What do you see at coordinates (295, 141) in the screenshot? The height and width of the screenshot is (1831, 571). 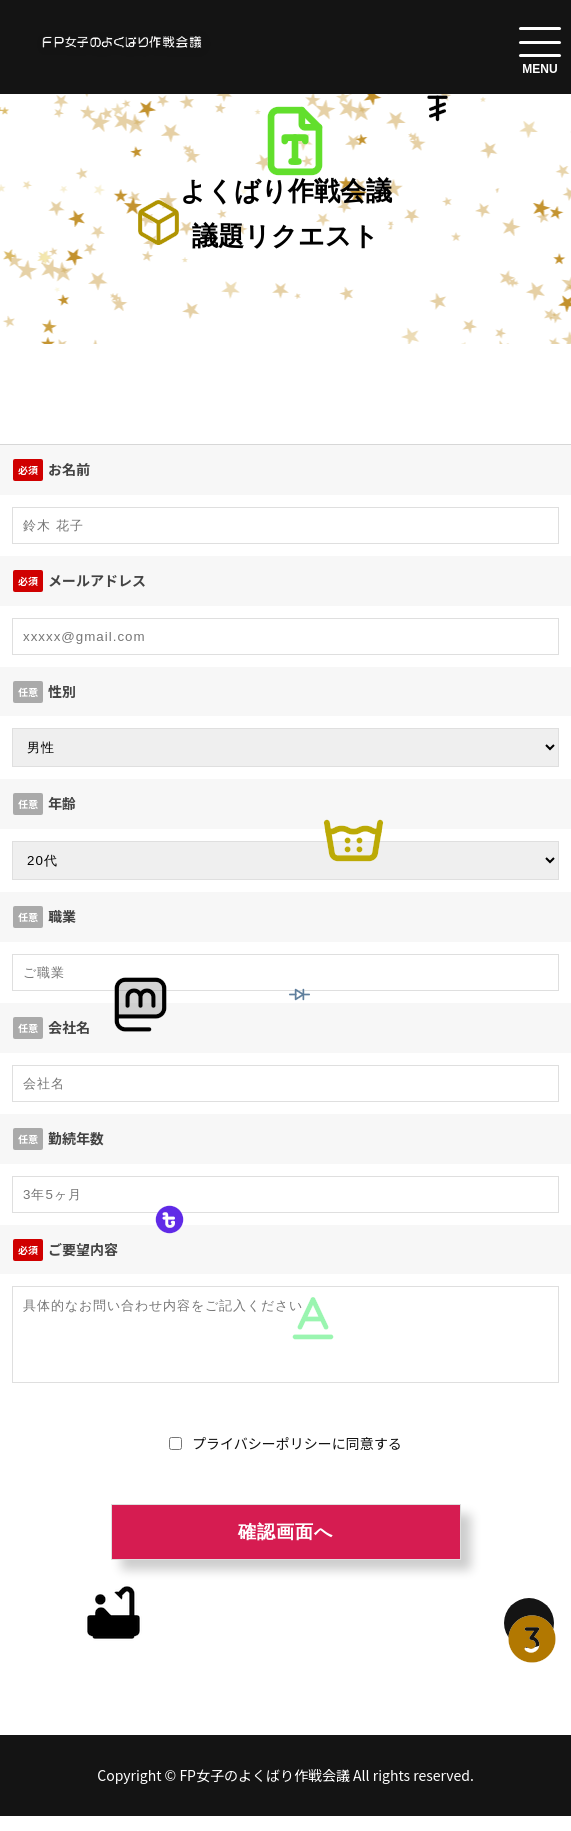 I see `open a text or typography file` at bounding box center [295, 141].